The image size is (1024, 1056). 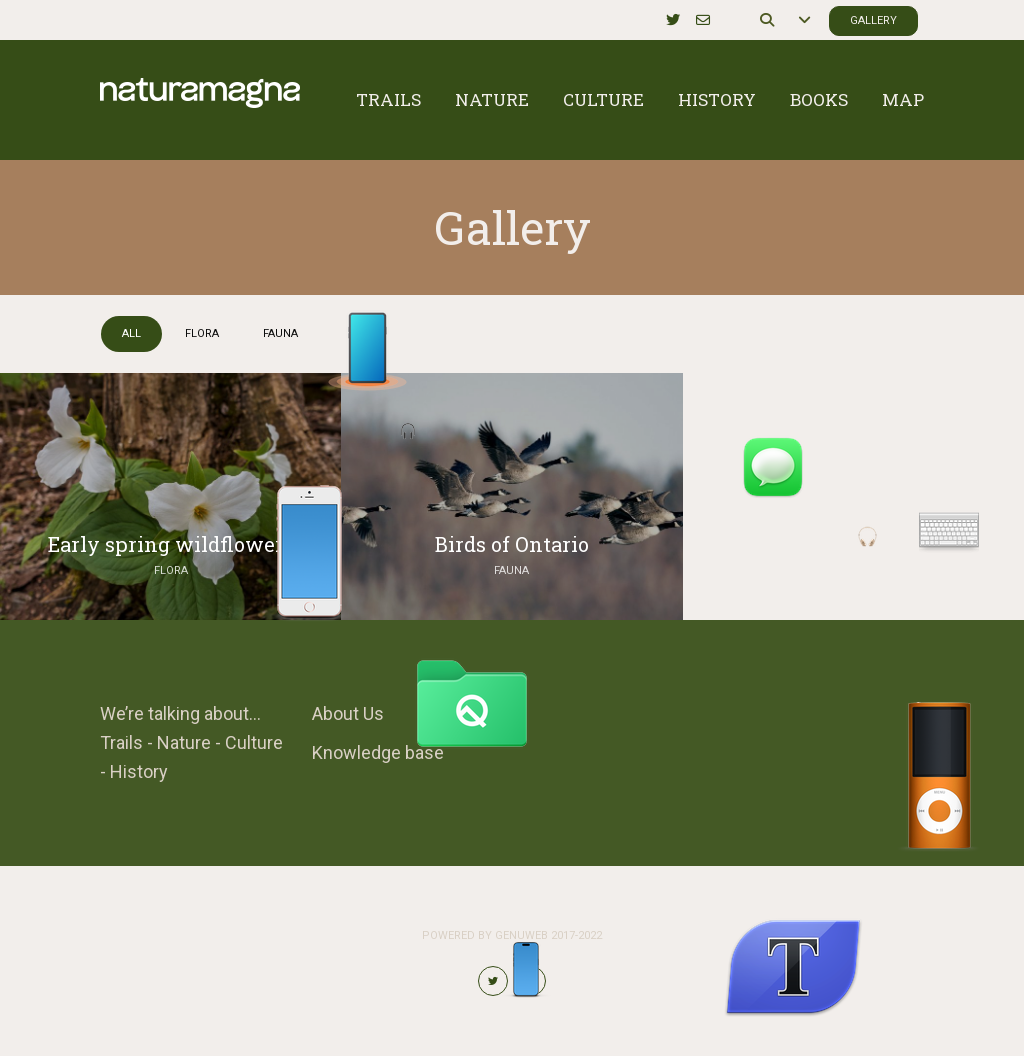 I want to click on access text style library in iMovie, so click(x=793, y=966).